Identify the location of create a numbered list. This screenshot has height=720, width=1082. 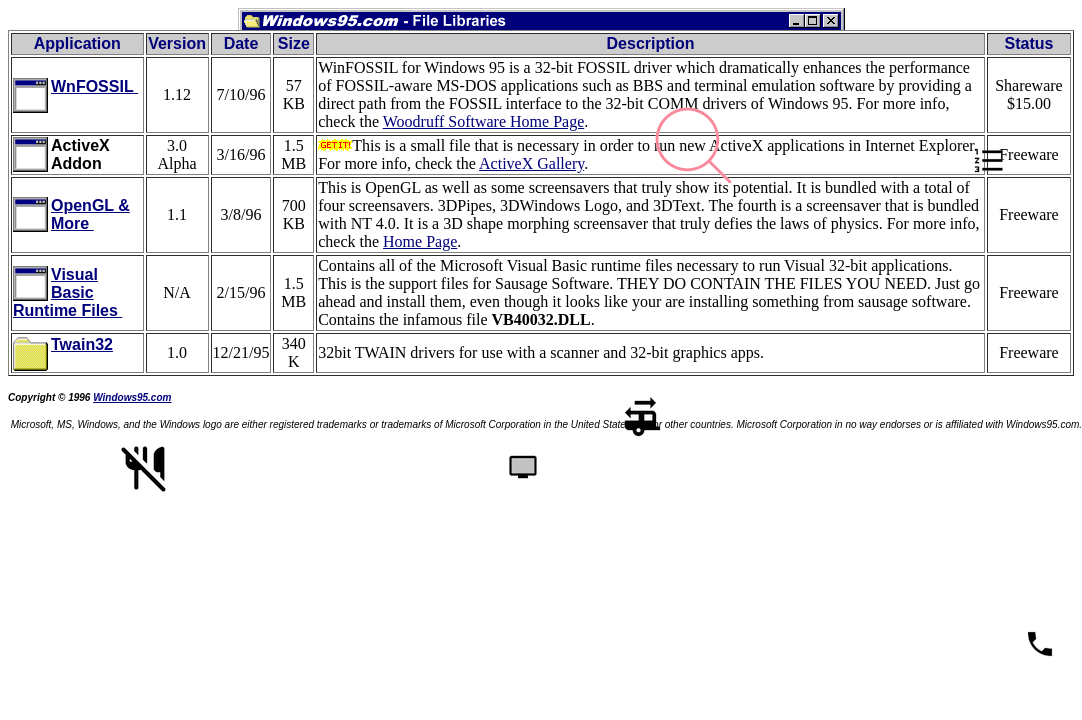
(989, 160).